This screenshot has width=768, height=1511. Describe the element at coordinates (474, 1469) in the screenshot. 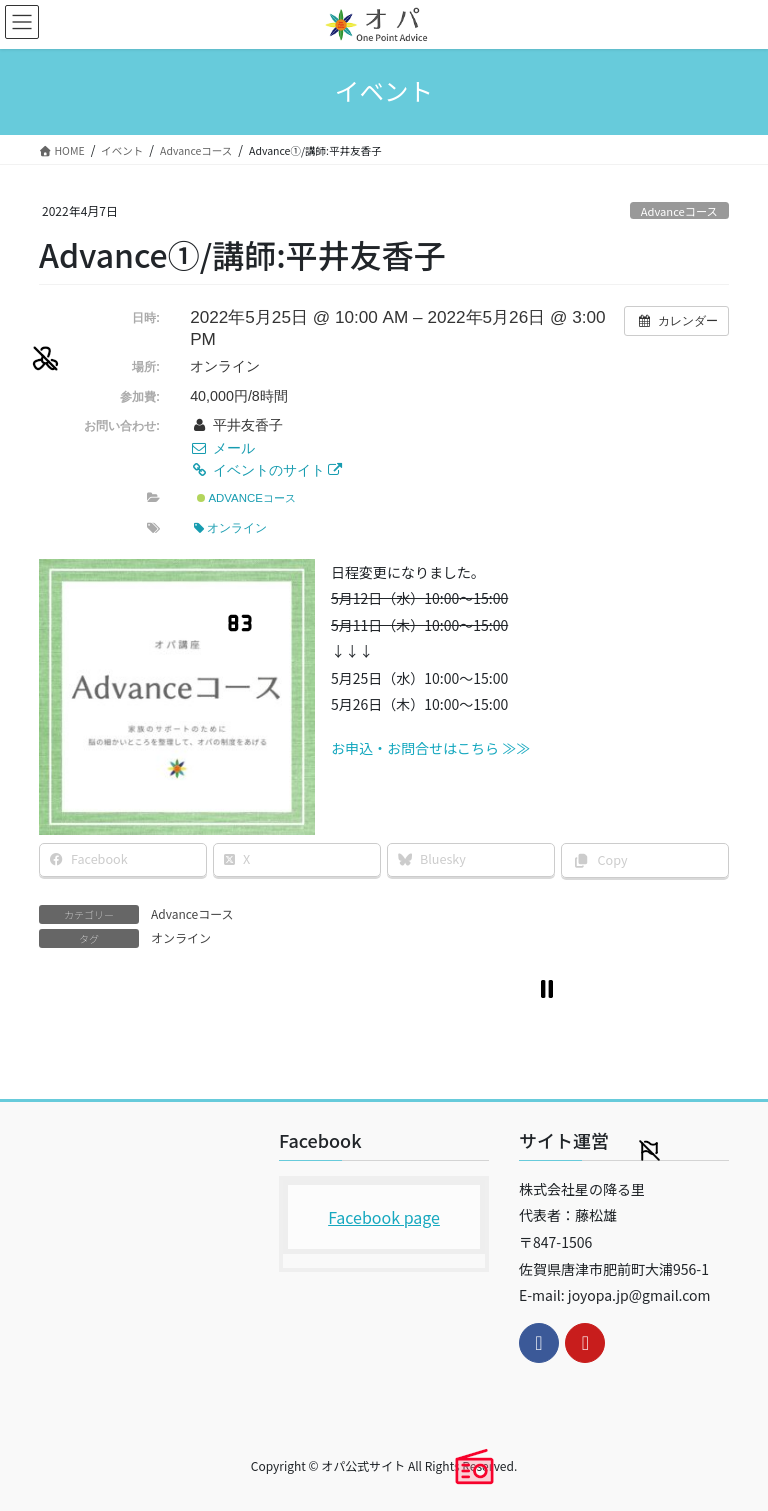

I see `open radio or audio streaming` at that location.